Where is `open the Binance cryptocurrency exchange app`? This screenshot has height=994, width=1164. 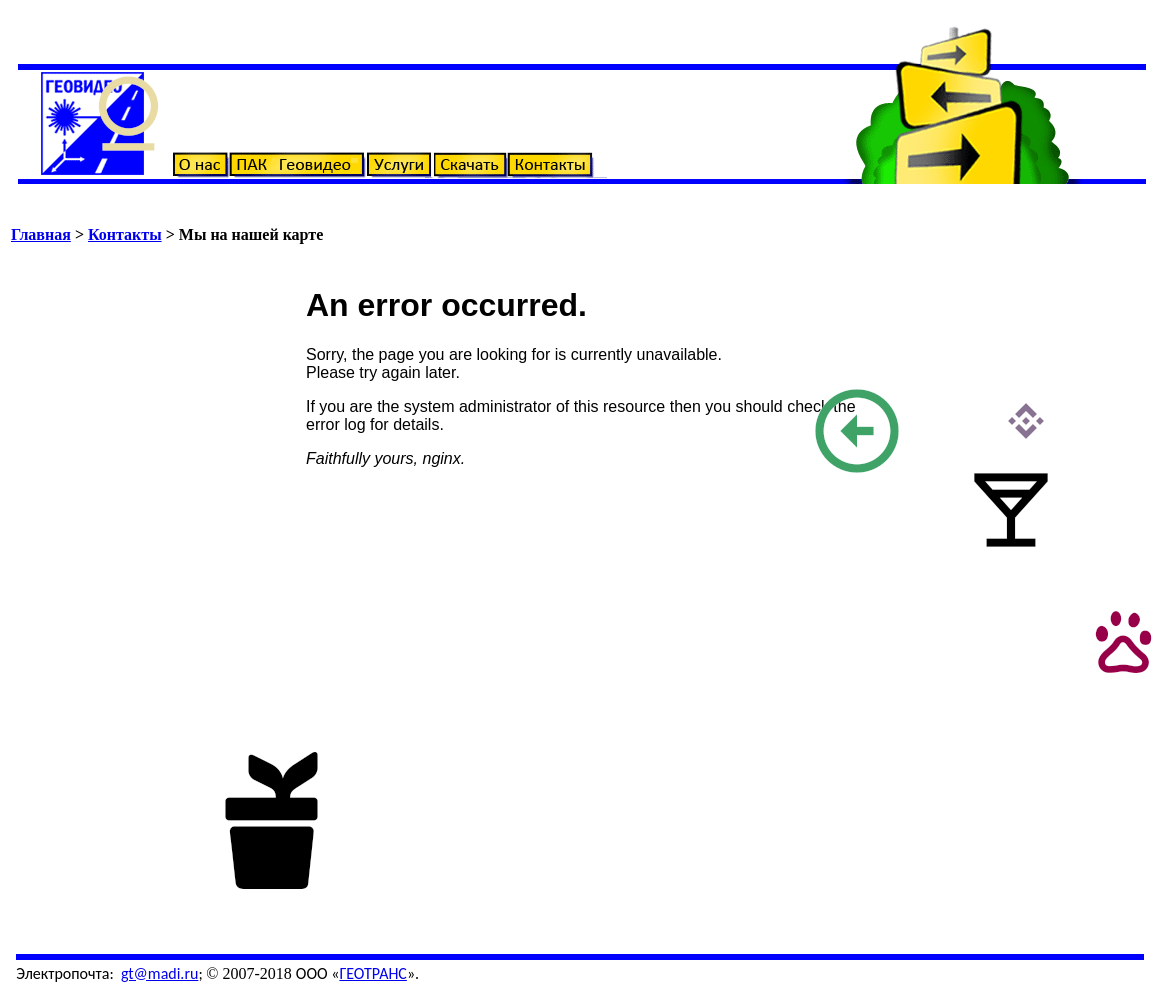 open the Binance cryptocurrency exchange app is located at coordinates (1026, 421).